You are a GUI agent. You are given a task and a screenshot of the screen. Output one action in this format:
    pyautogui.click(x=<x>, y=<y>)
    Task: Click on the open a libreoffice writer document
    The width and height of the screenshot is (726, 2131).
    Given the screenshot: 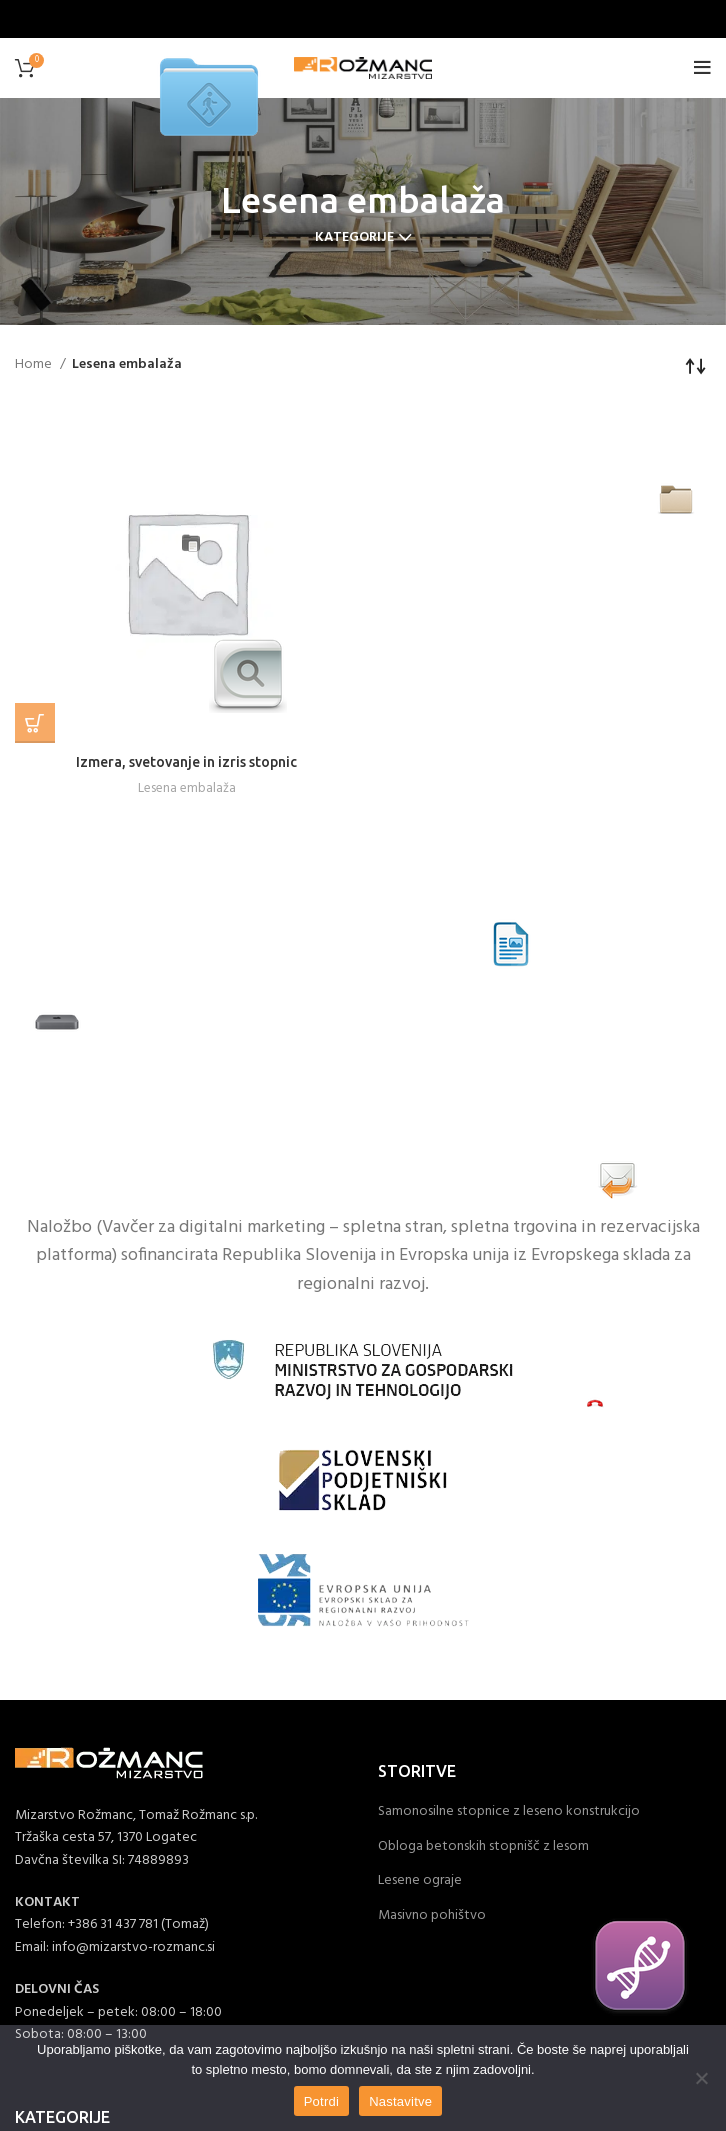 What is the action you would take?
    pyautogui.click(x=511, y=944)
    